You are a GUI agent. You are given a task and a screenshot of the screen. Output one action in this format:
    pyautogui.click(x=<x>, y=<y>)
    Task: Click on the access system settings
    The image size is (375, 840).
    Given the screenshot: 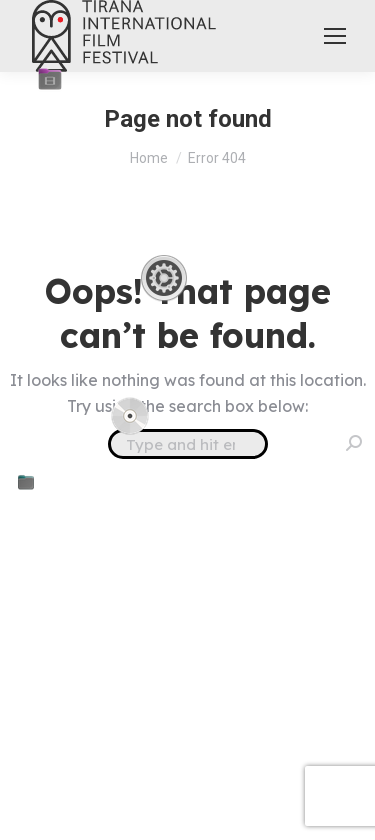 What is the action you would take?
    pyautogui.click(x=164, y=278)
    